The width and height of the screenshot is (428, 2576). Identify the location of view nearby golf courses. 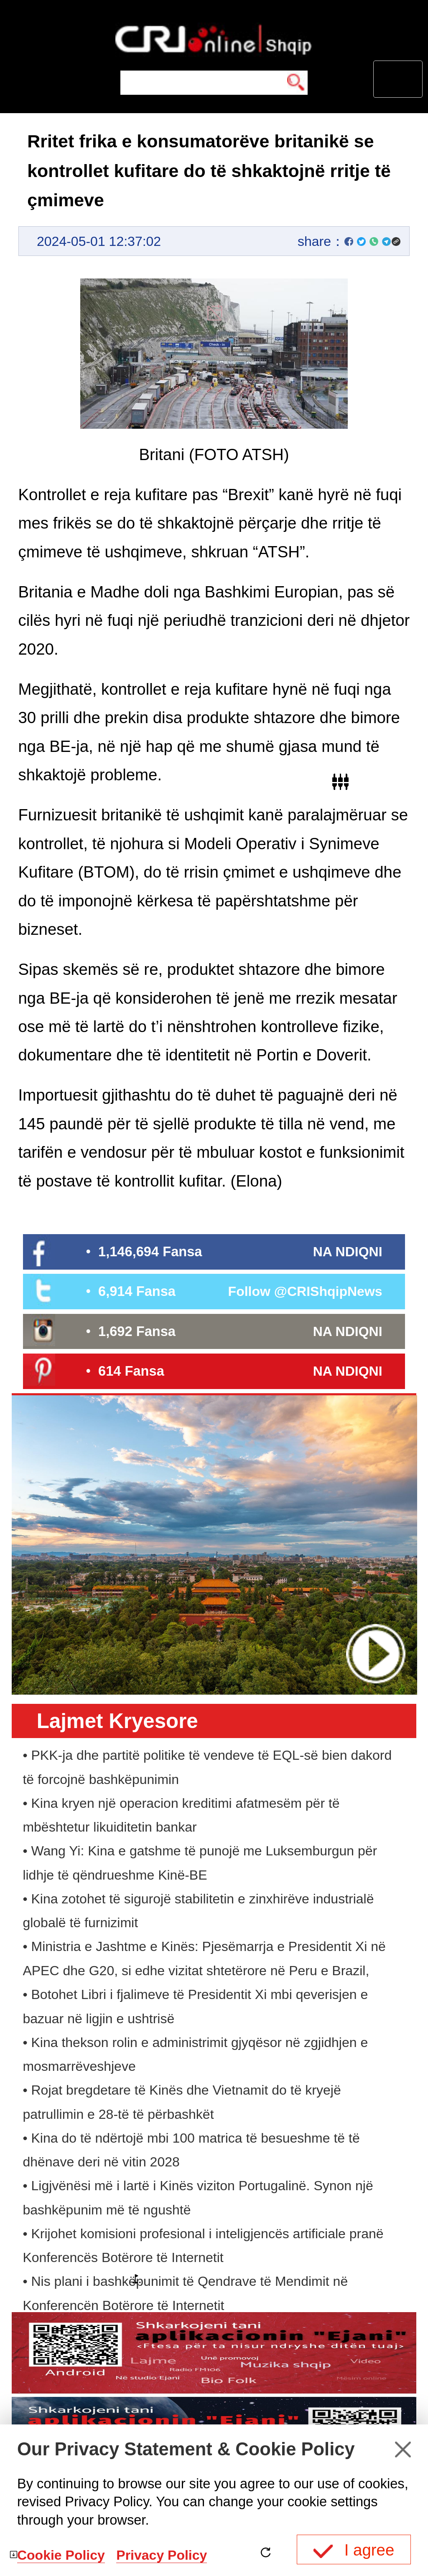
(136, 2279).